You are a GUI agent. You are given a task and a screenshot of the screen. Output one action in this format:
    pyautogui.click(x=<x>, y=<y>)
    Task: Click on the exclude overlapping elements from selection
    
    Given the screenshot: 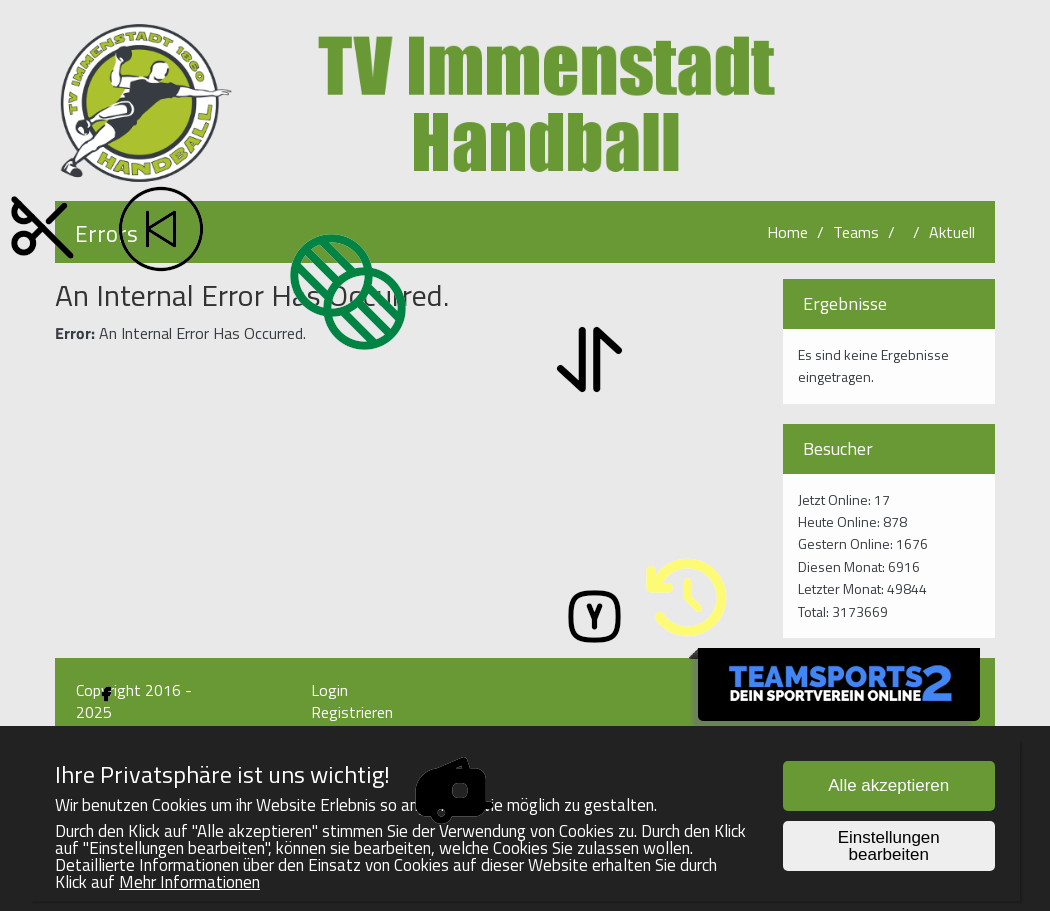 What is the action you would take?
    pyautogui.click(x=348, y=292)
    